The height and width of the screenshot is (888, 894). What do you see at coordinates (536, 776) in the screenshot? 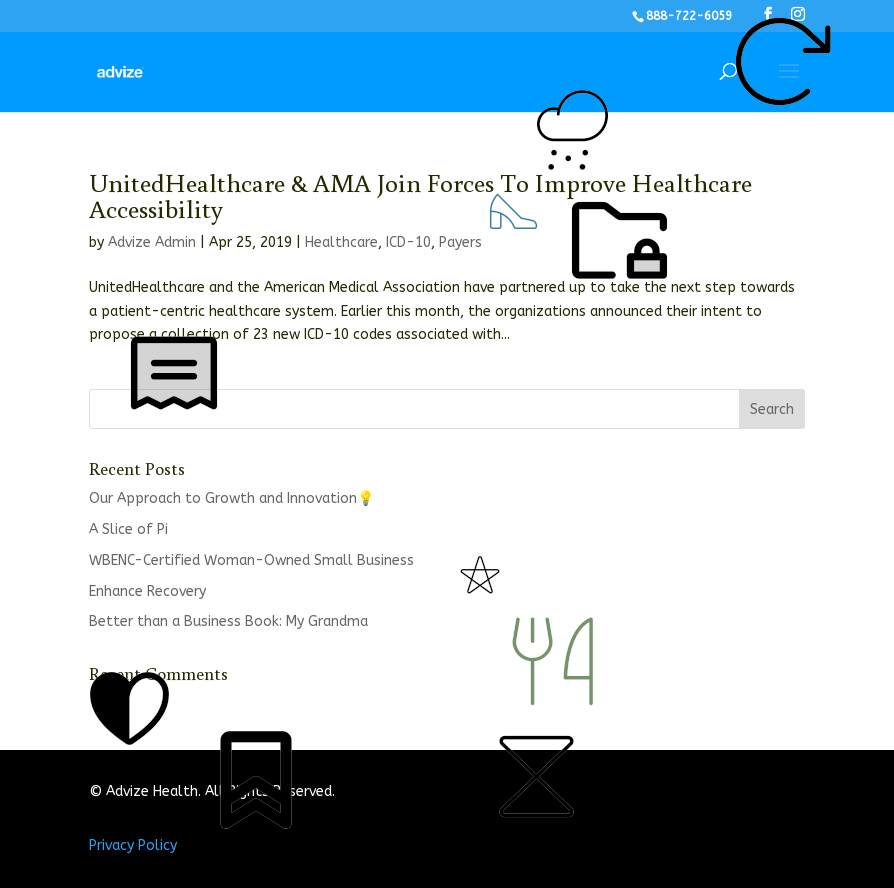
I see `indicates loading or processing in progress` at bounding box center [536, 776].